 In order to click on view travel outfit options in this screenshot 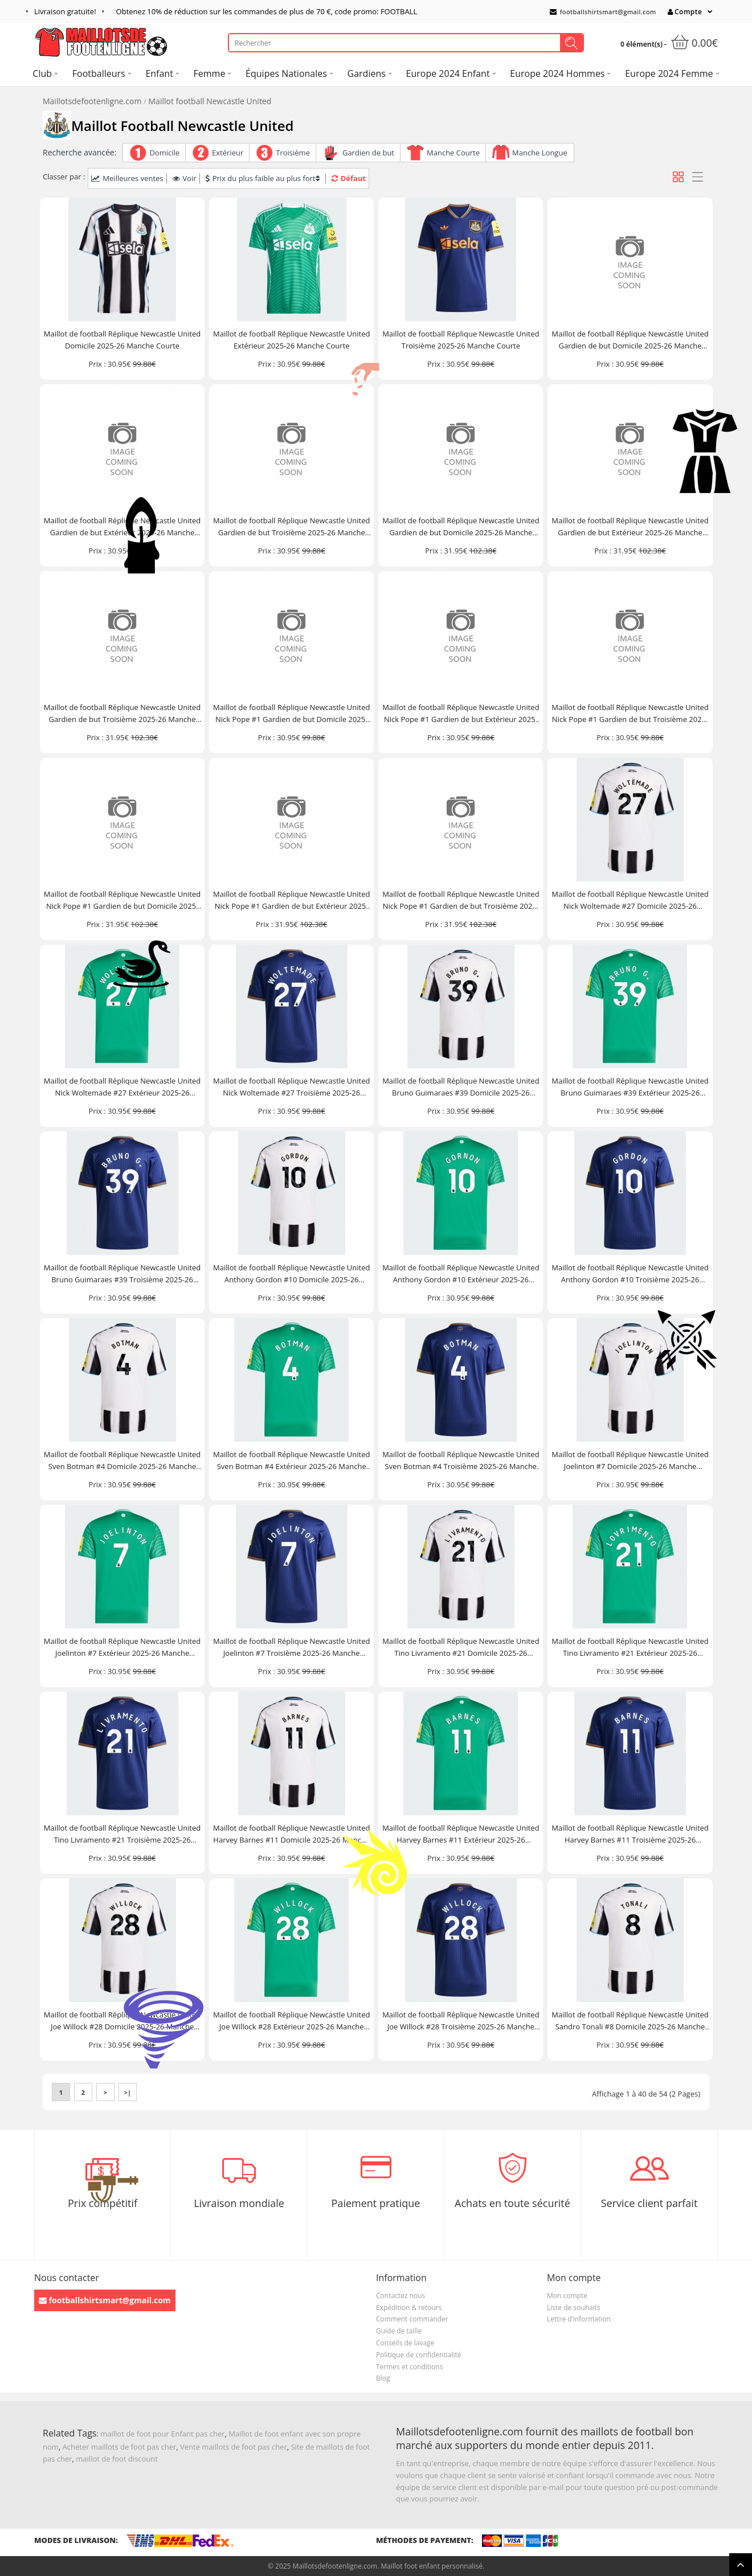, I will do `click(705, 450)`.